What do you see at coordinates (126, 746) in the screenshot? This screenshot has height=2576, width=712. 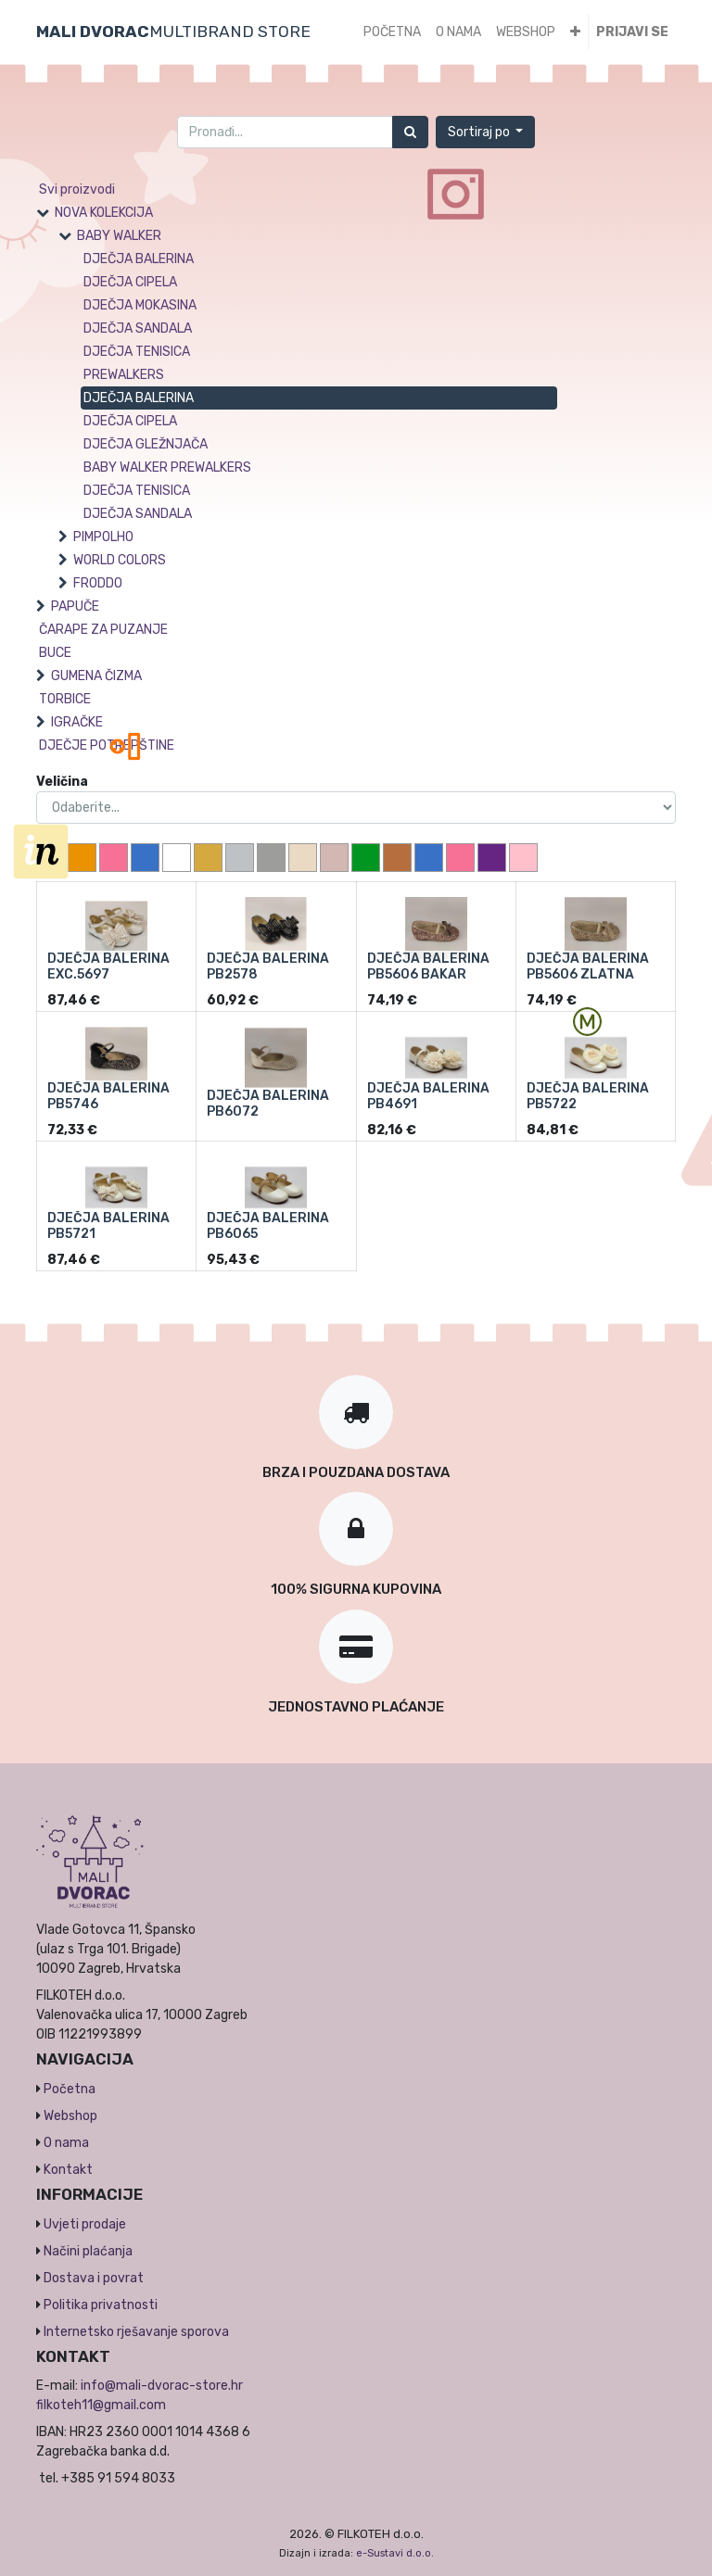 I see `insert a new column to the left` at bounding box center [126, 746].